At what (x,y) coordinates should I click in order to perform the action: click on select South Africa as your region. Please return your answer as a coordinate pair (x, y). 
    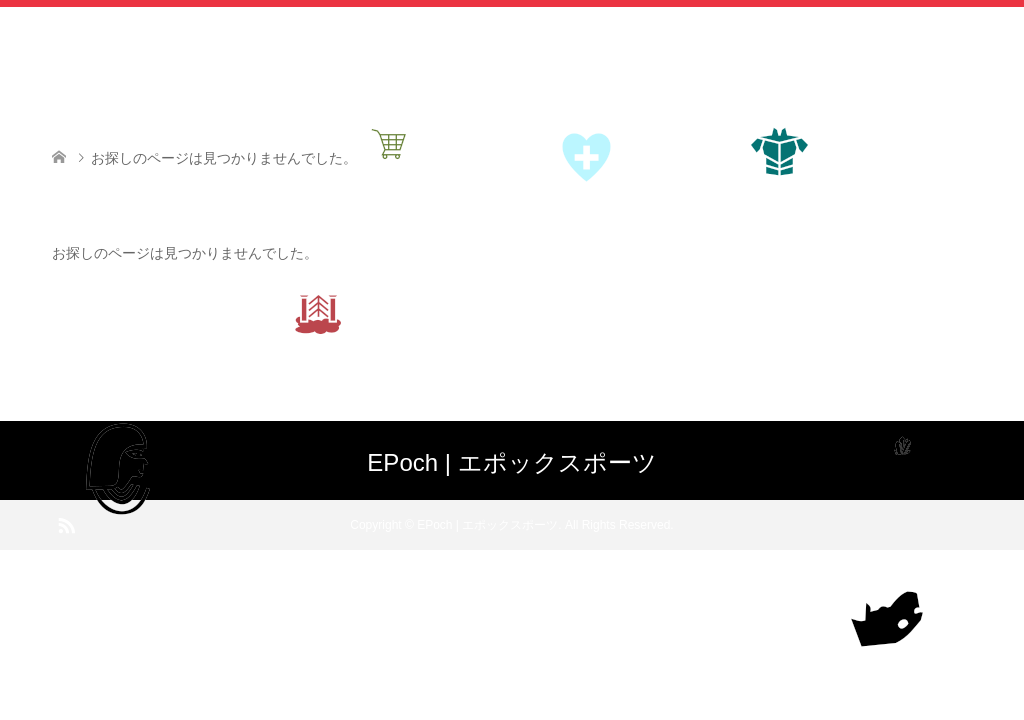
    Looking at the image, I should click on (887, 619).